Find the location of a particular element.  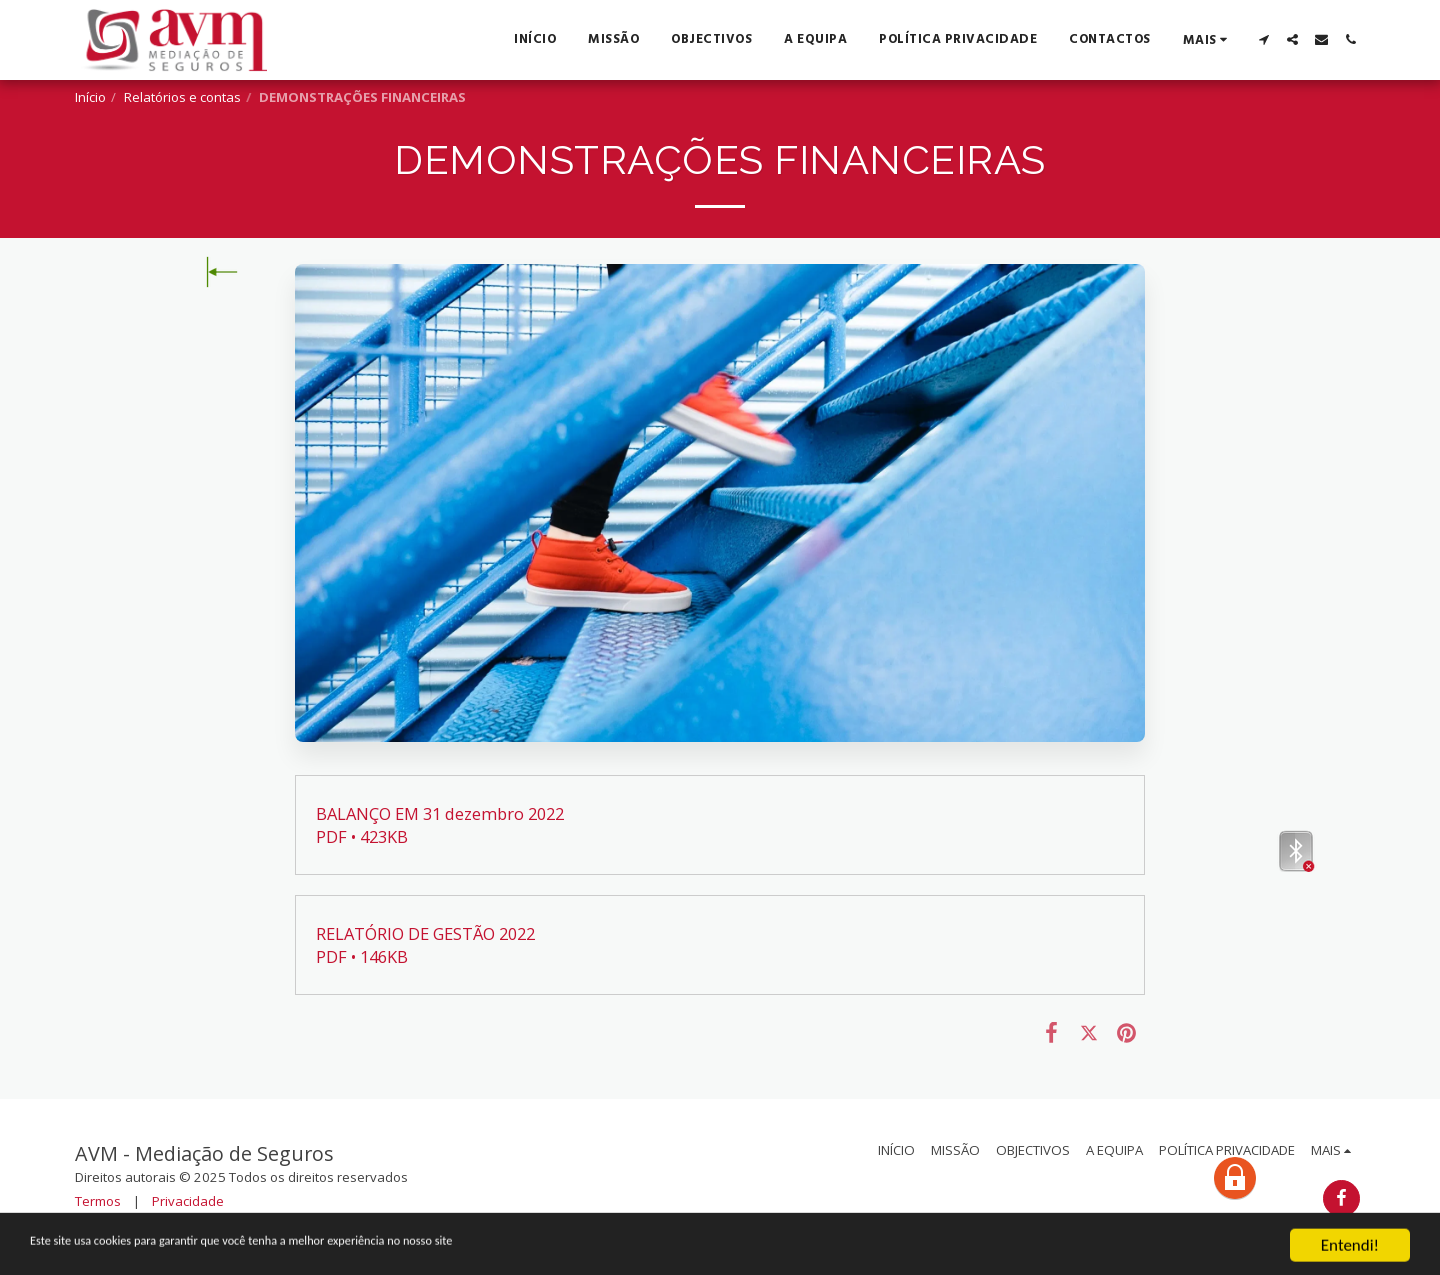

lock the screen is located at coordinates (1235, 1178).